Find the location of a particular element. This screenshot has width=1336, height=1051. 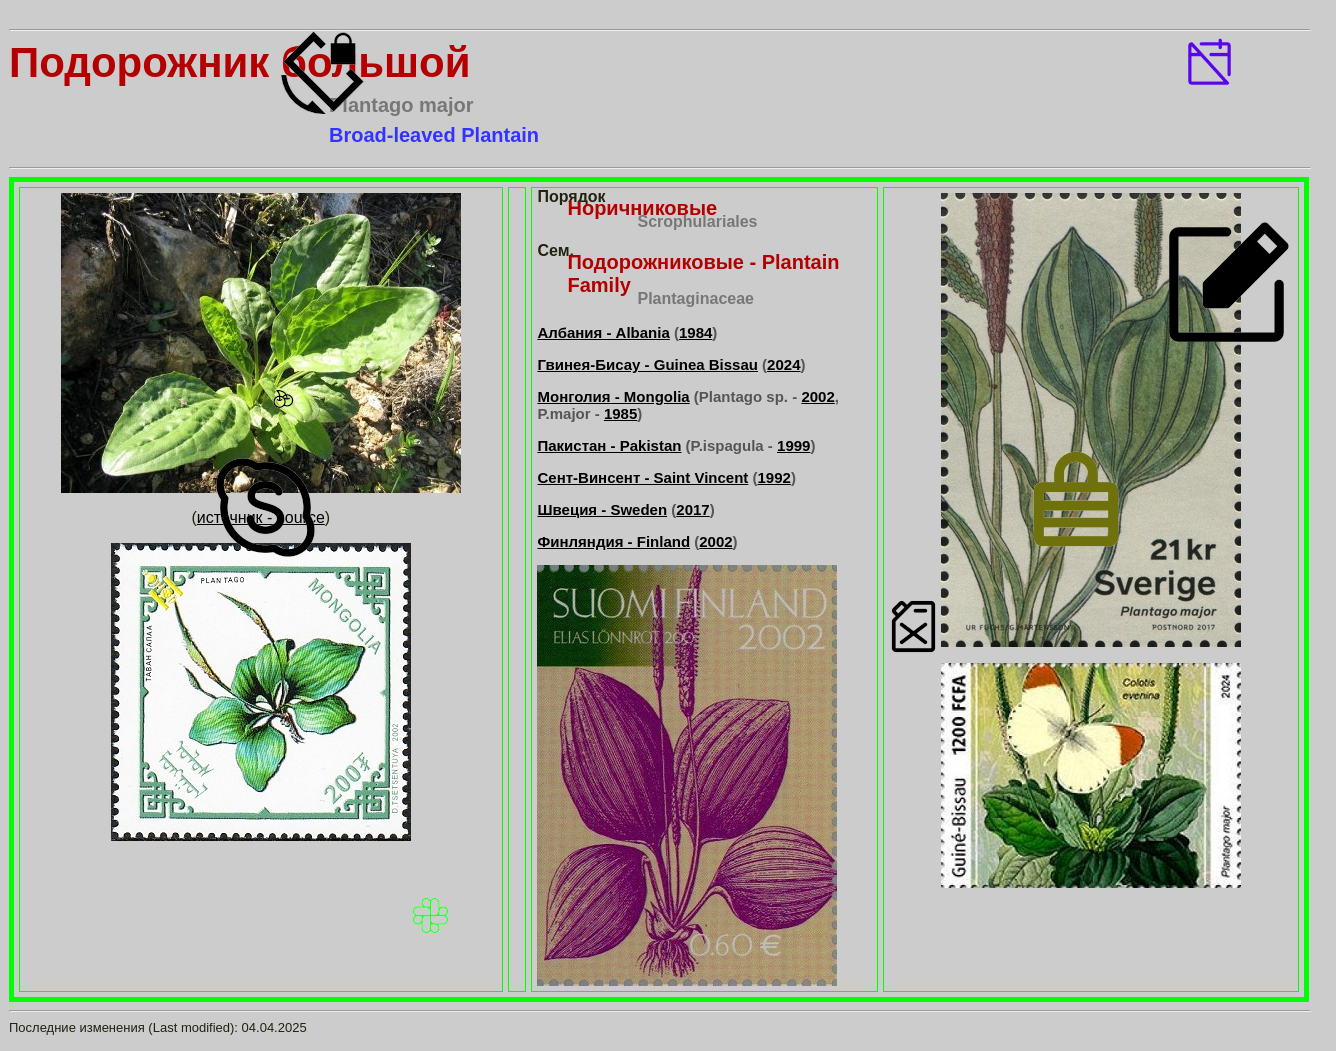

lock screen rotation to current orientation is located at coordinates (323, 71).